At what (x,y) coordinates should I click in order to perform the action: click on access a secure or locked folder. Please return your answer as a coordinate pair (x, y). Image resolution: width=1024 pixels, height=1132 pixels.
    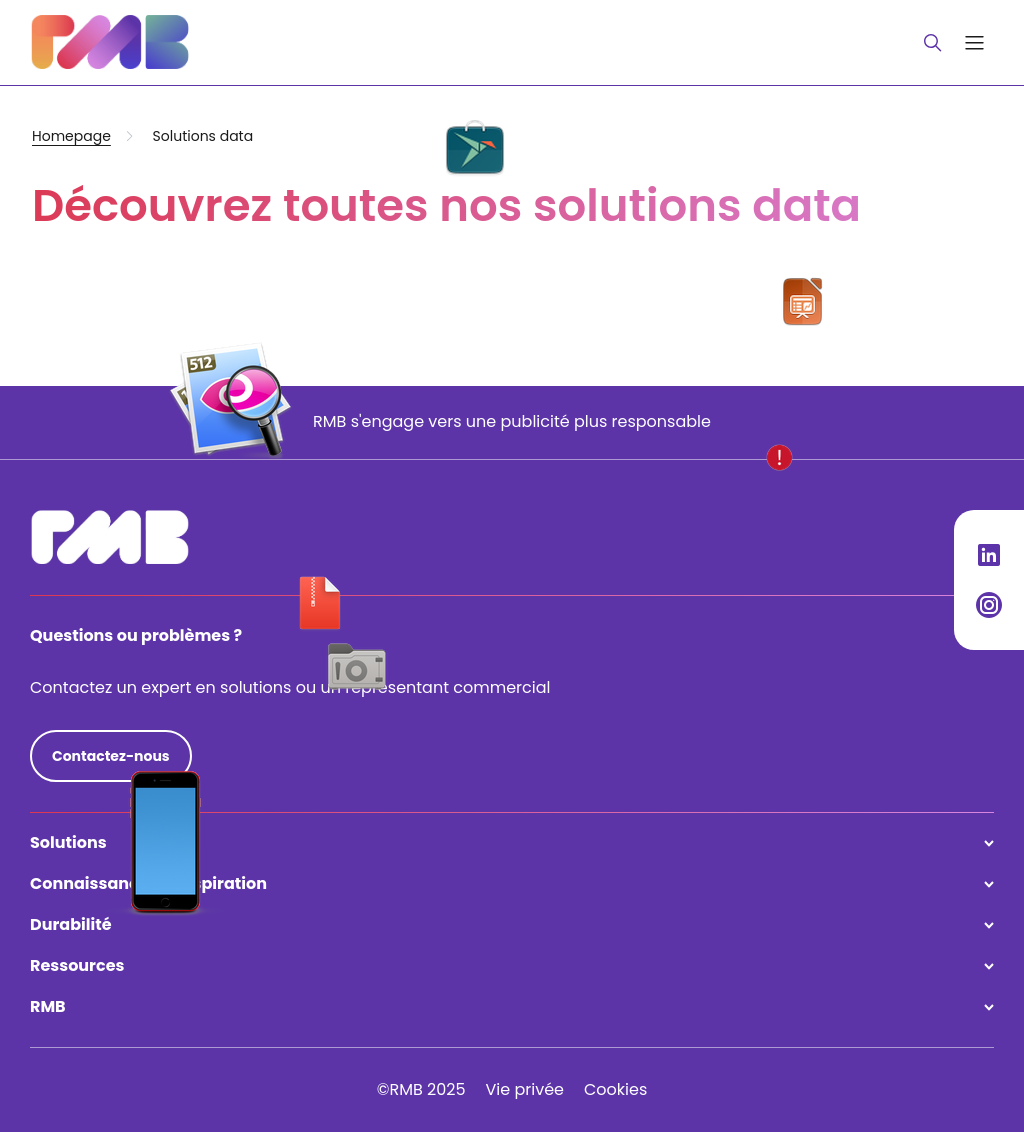
    Looking at the image, I should click on (356, 667).